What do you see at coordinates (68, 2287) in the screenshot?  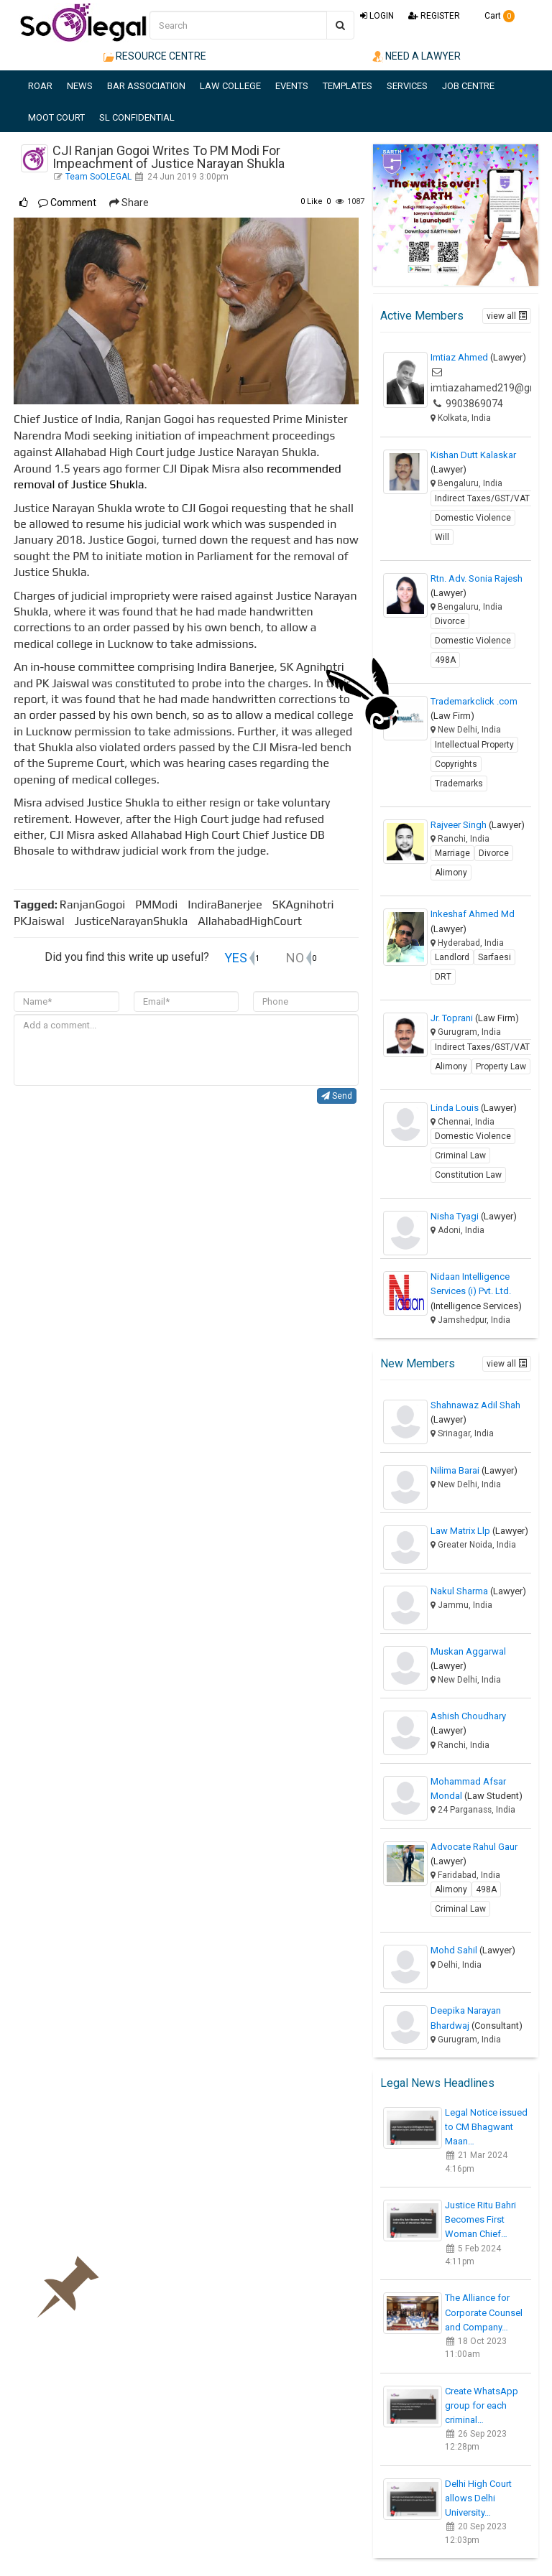 I see `pin an item to keep it visible` at bounding box center [68, 2287].